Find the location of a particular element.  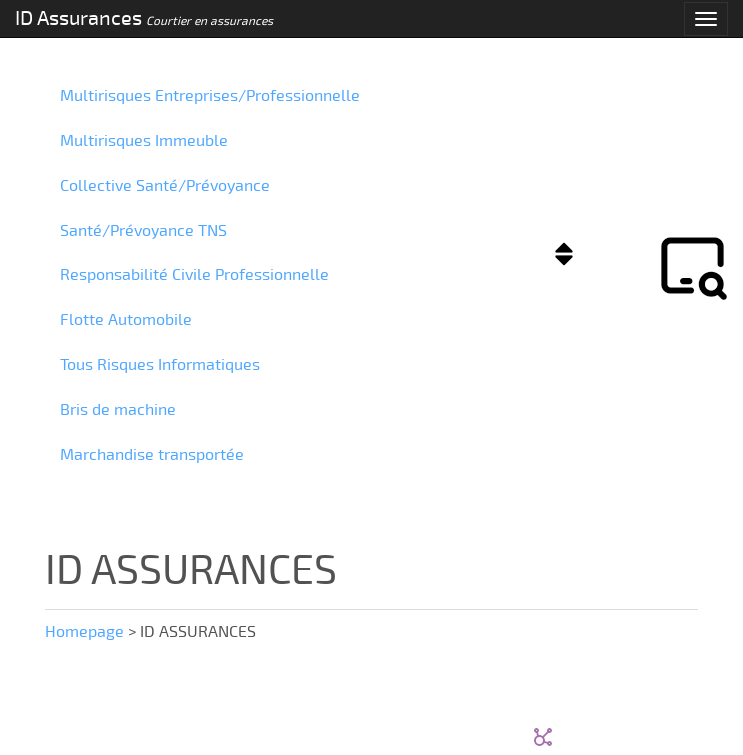

access affiliate or referral program is located at coordinates (543, 737).